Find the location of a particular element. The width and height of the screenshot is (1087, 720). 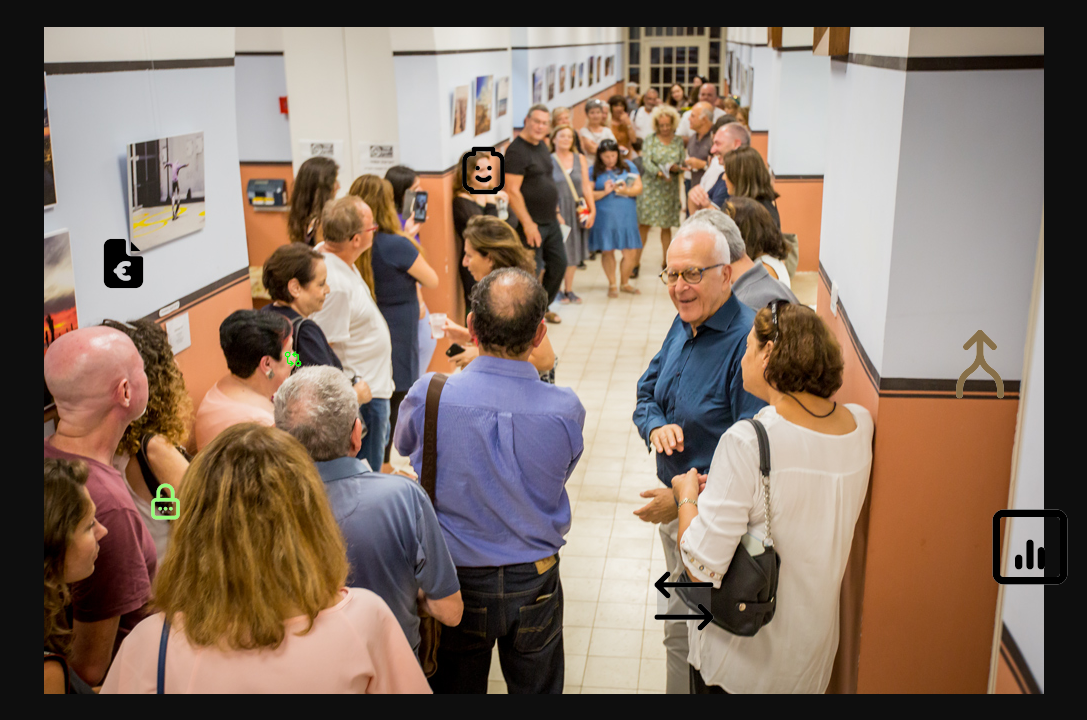

view euro currency document is located at coordinates (123, 263).